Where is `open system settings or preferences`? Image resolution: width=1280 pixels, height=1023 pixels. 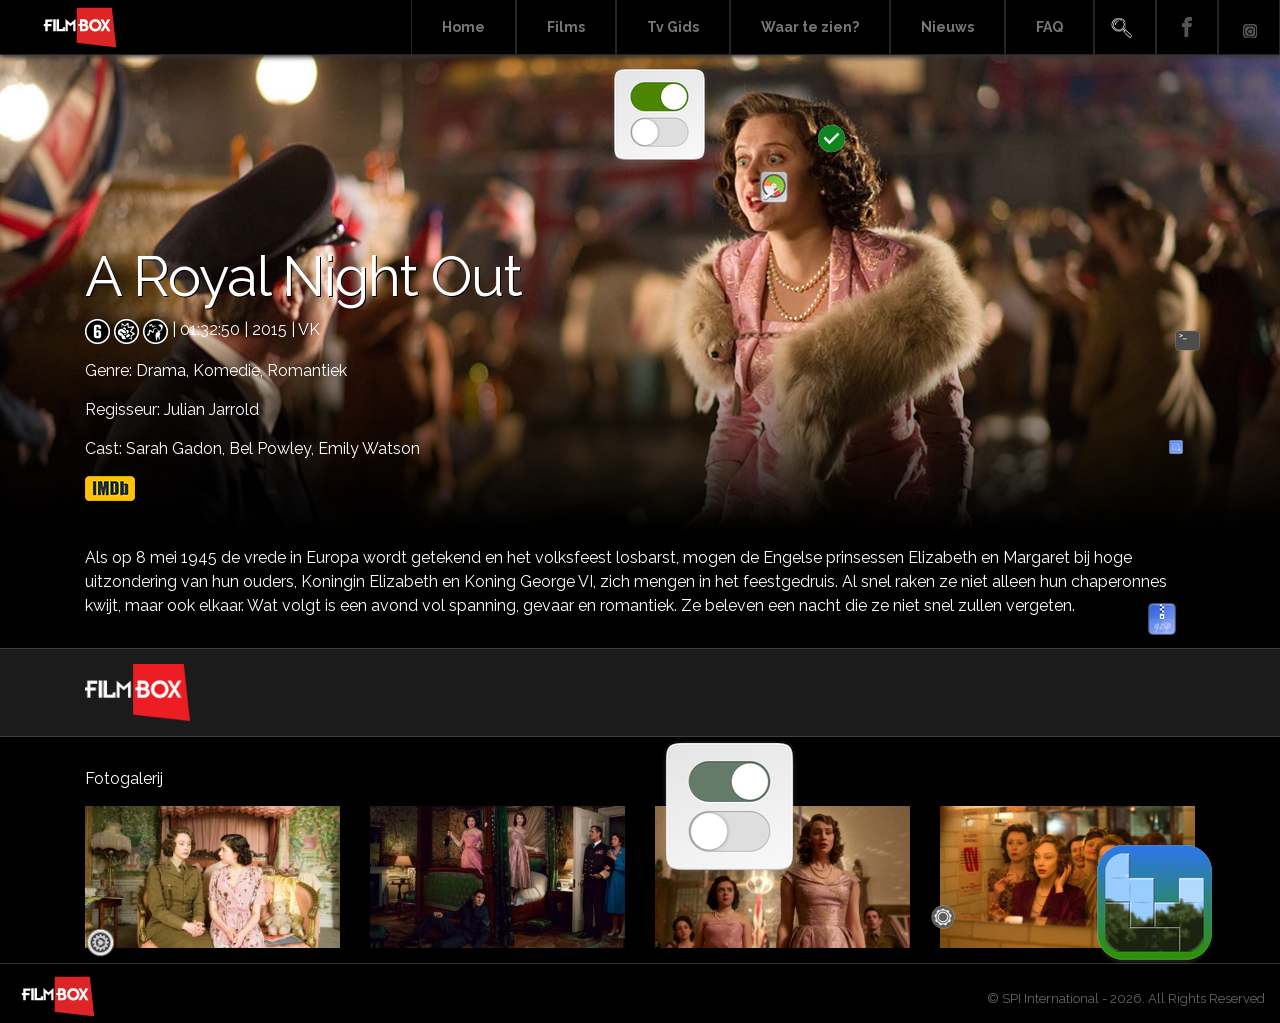 open system settings or preferences is located at coordinates (729, 806).